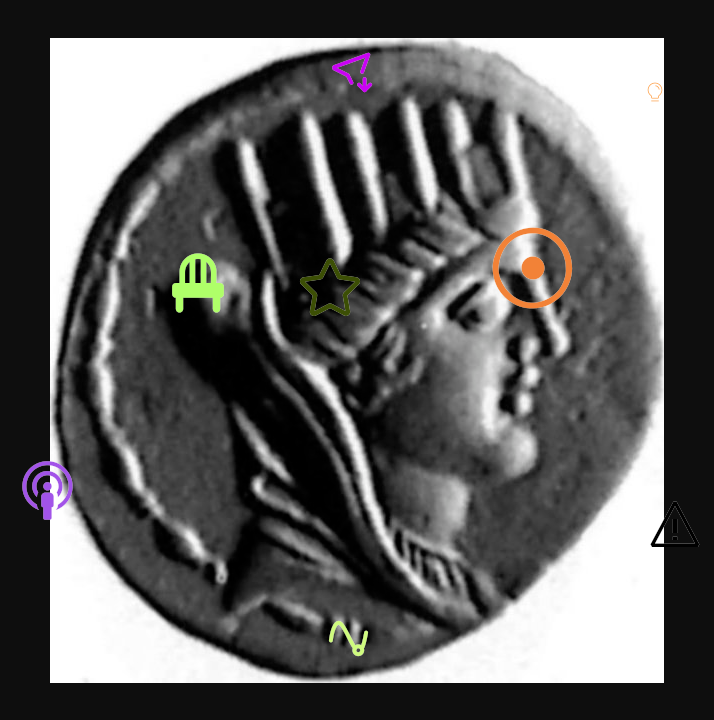 The height and width of the screenshot is (720, 714). I want to click on find the minimum value in a dataset, so click(348, 638).